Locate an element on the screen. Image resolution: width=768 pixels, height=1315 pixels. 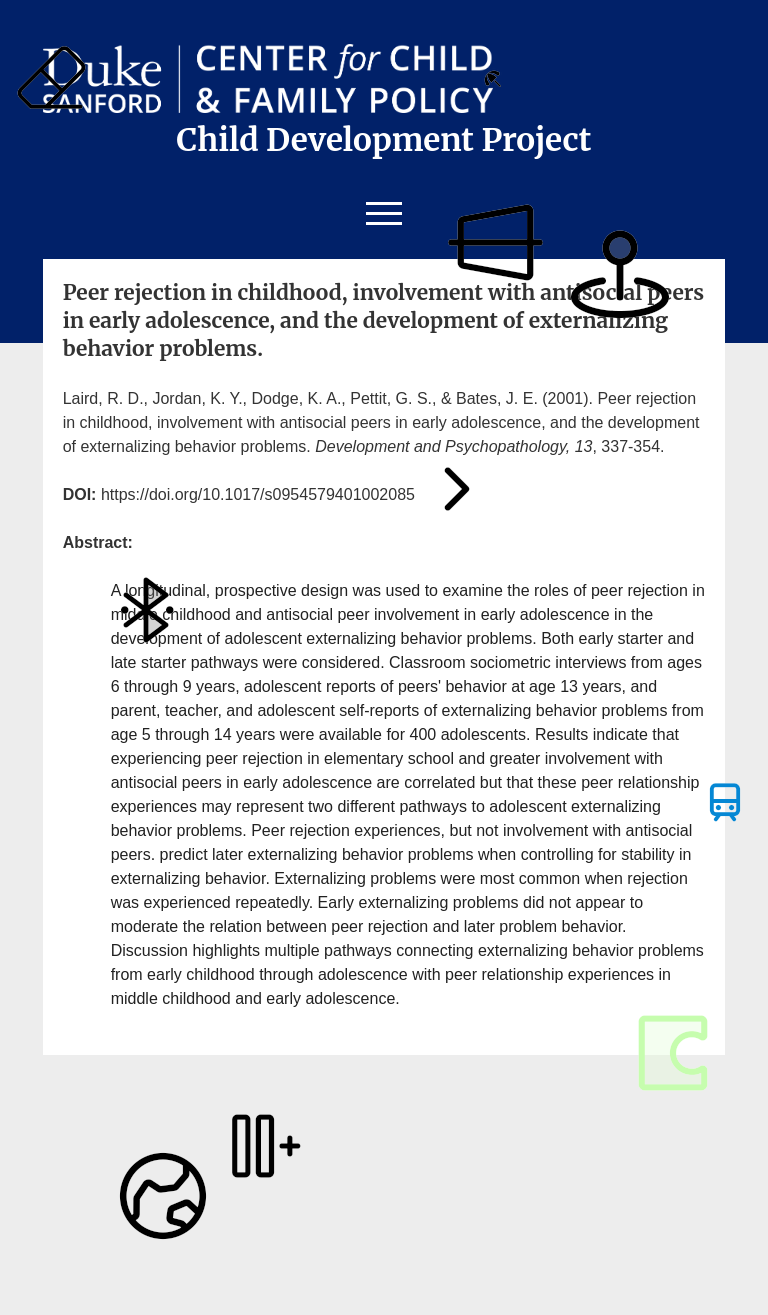
navigate to the next item or page is located at coordinates (457, 489).